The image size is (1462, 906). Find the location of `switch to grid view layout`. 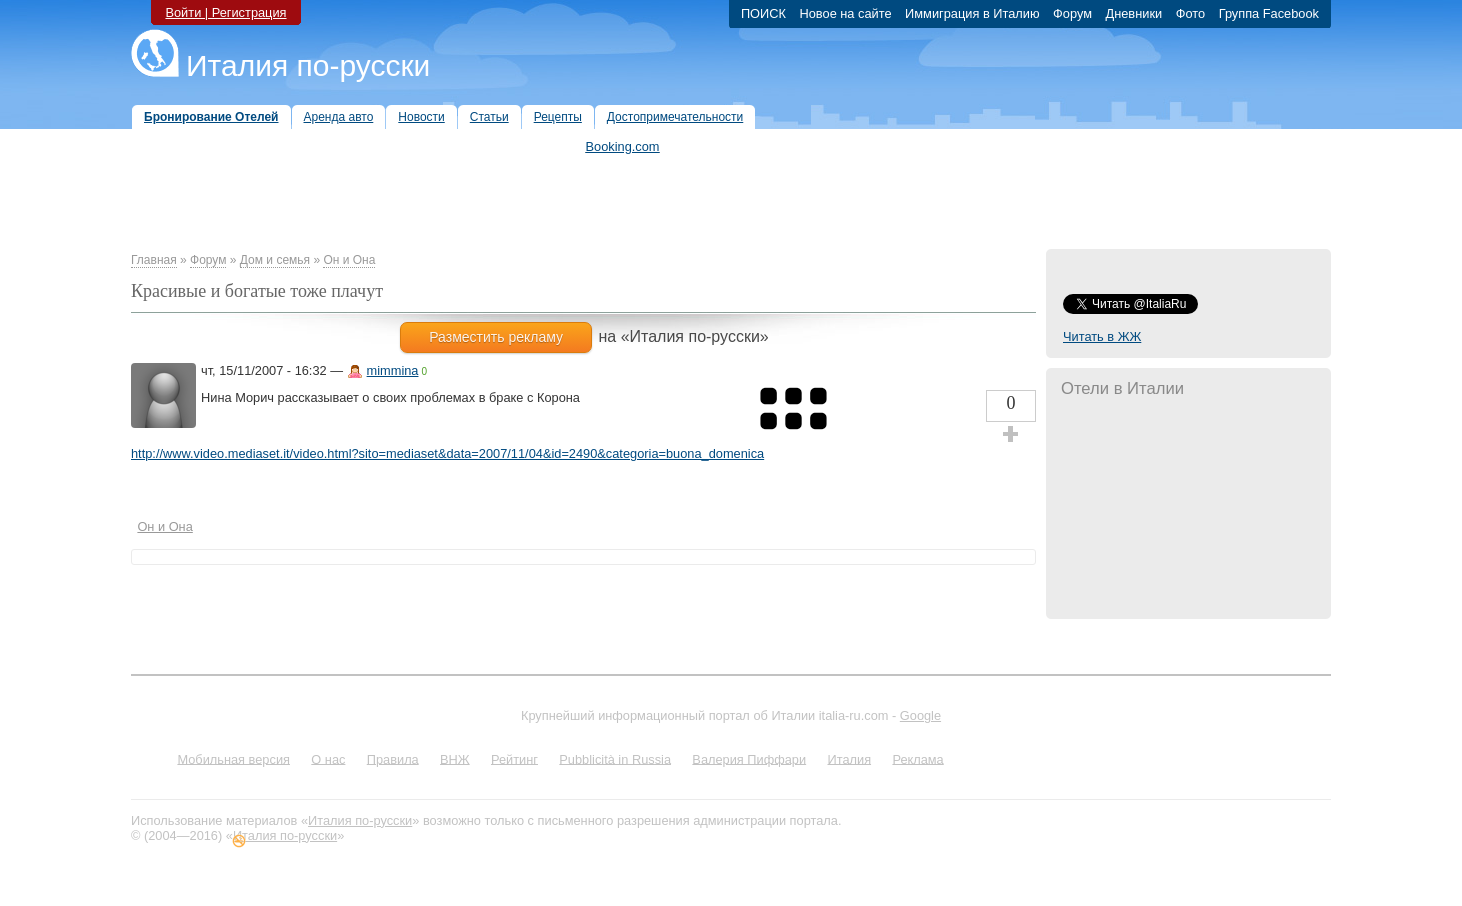

switch to grid view layout is located at coordinates (793, 408).